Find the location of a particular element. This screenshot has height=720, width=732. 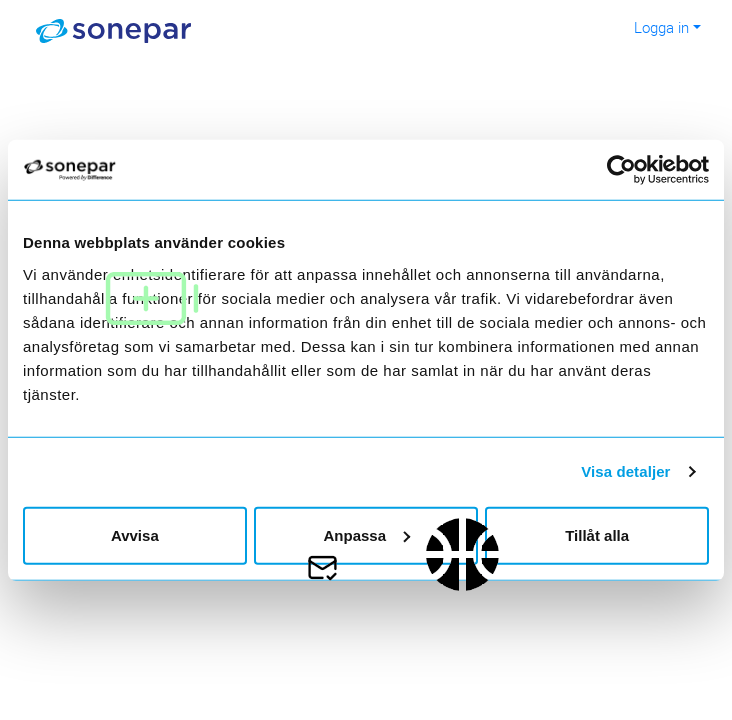

email sent successfully is located at coordinates (322, 567).